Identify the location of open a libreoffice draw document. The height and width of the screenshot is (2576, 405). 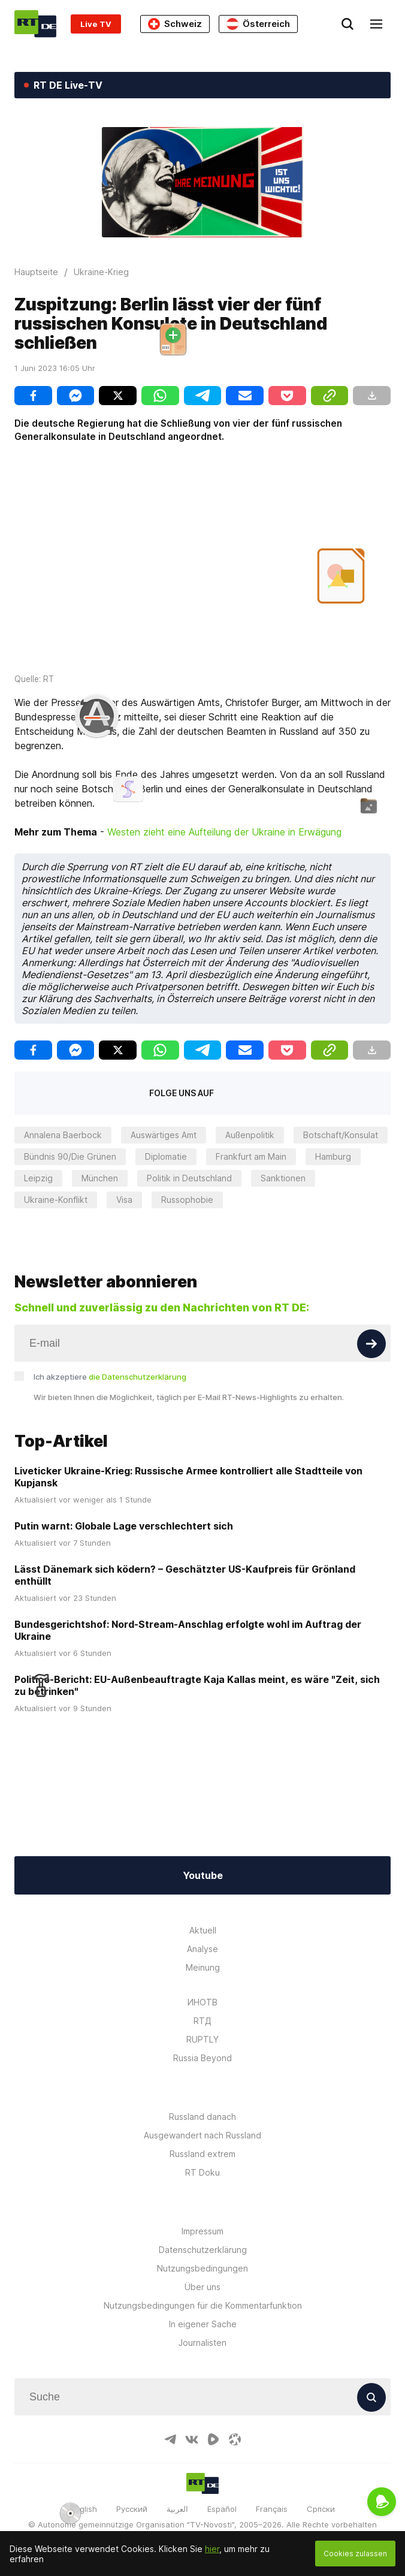
(341, 576).